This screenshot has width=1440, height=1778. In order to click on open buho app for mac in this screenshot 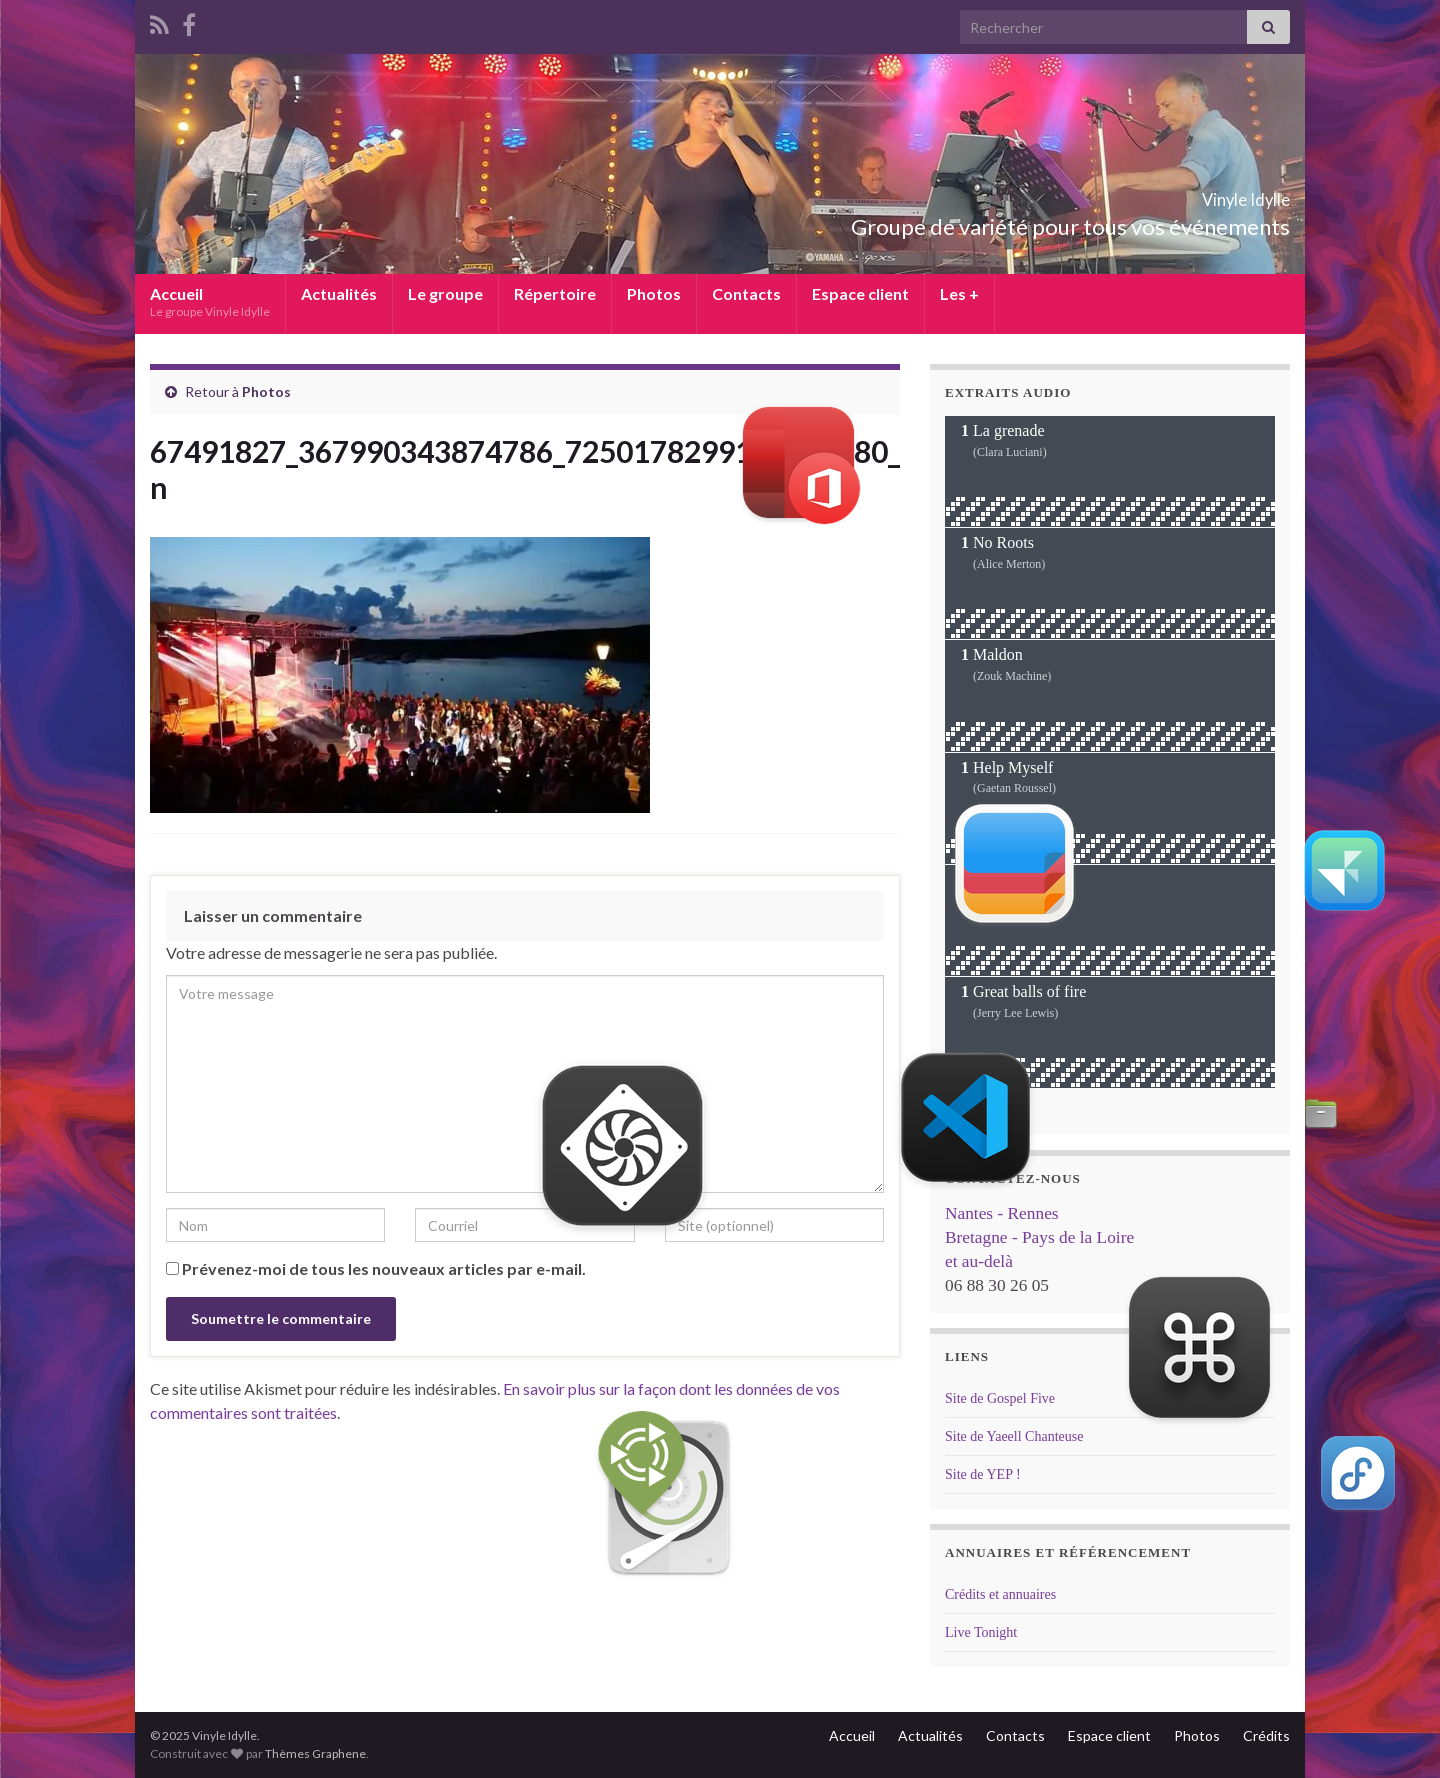, I will do `click(1014, 863)`.